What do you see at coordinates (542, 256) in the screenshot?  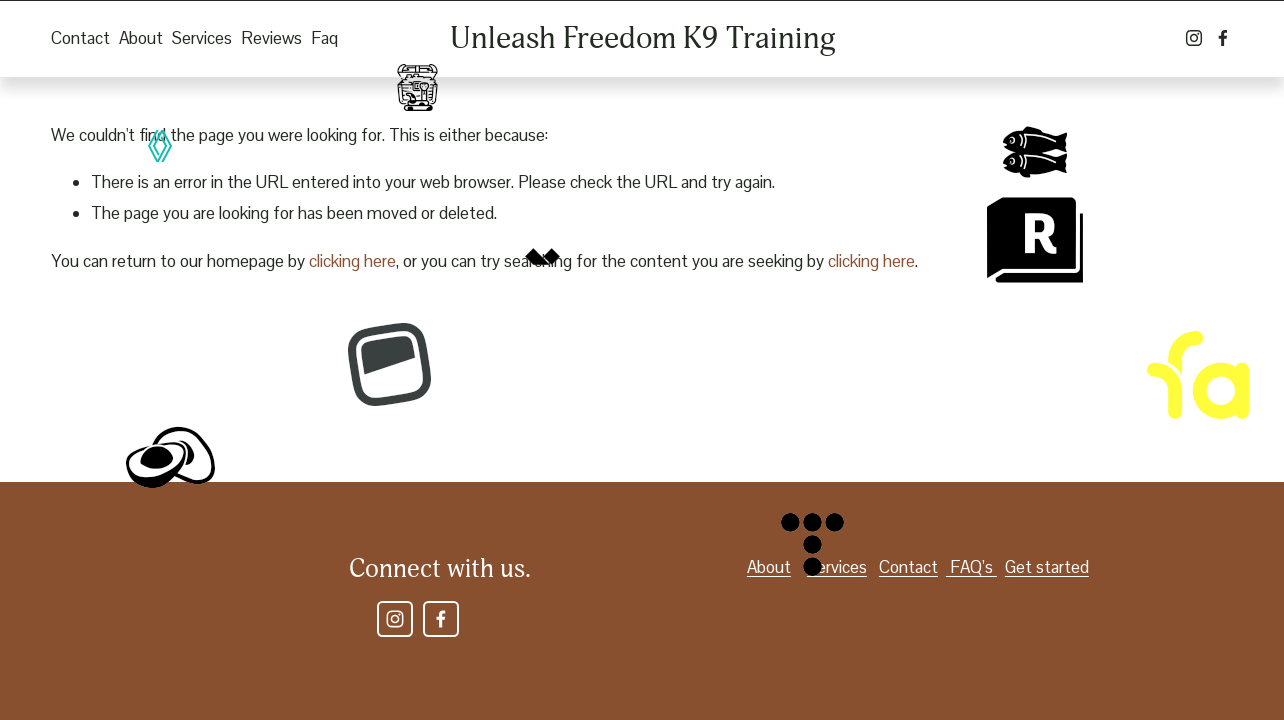 I see `Alpine.js framework logo` at bounding box center [542, 256].